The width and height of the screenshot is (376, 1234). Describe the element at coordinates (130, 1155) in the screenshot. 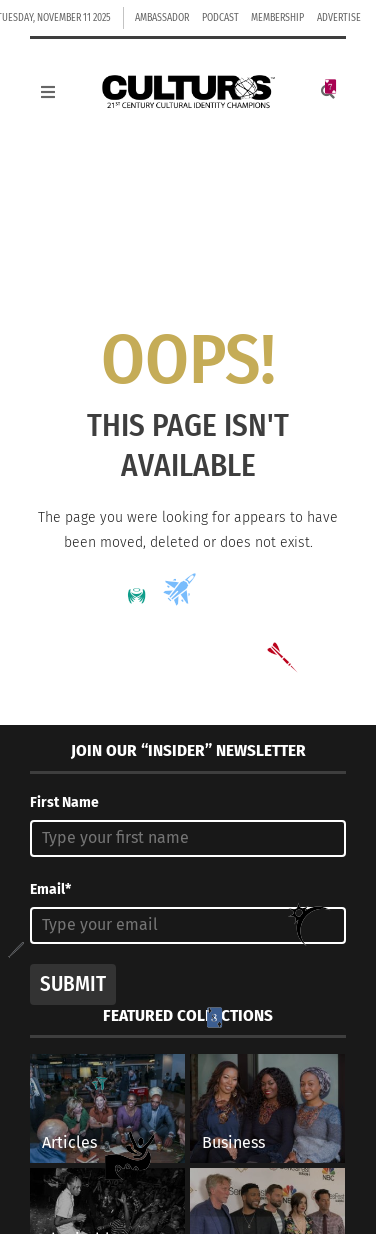

I see `summon a demon from a portal` at that location.